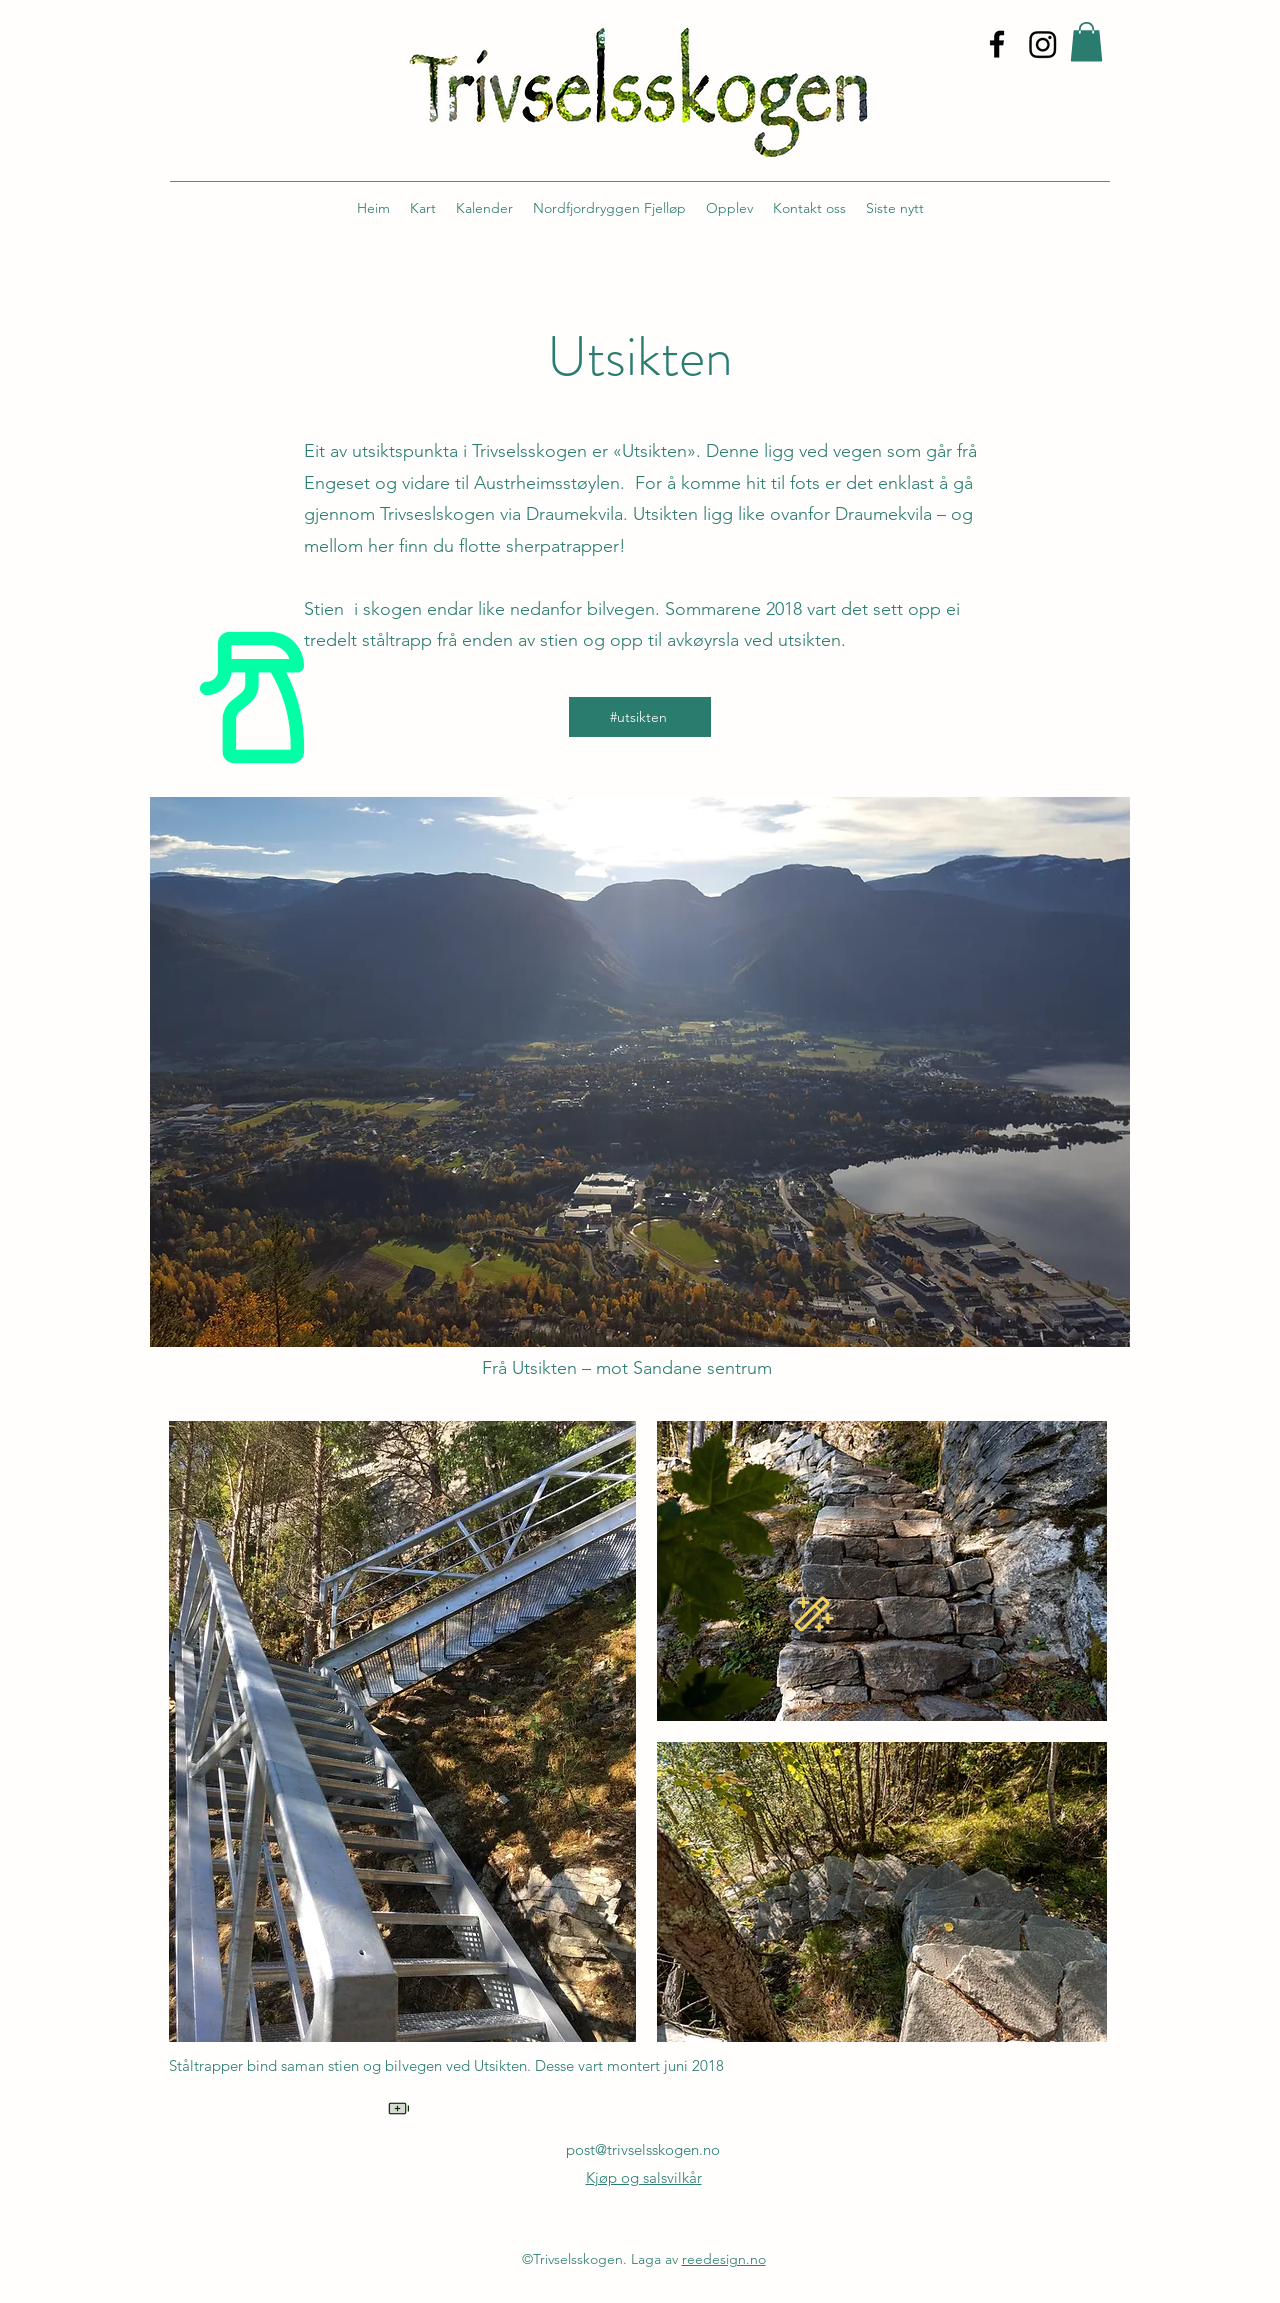 The image size is (1280, 2303). What do you see at coordinates (812, 1614) in the screenshot?
I see `apply auto-enhance or smart adjustments` at bounding box center [812, 1614].